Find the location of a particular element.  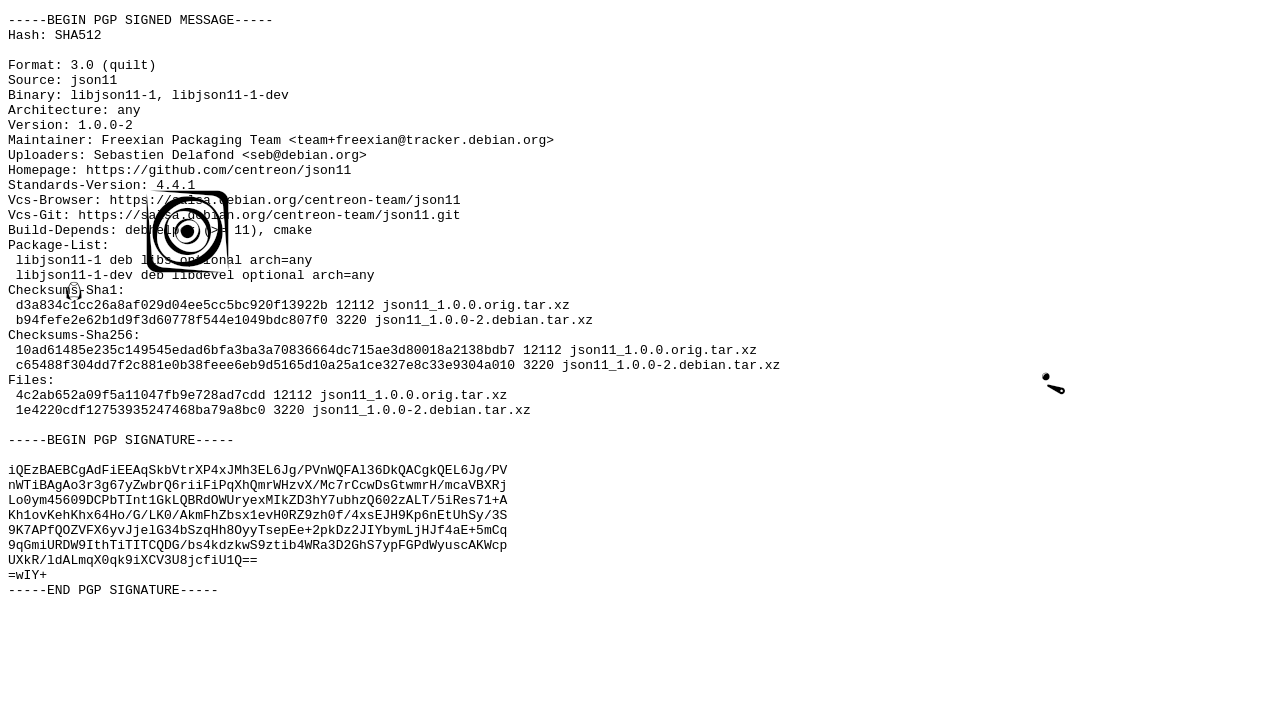

equip a cloak or cape item is located at coordinates (74, 291).